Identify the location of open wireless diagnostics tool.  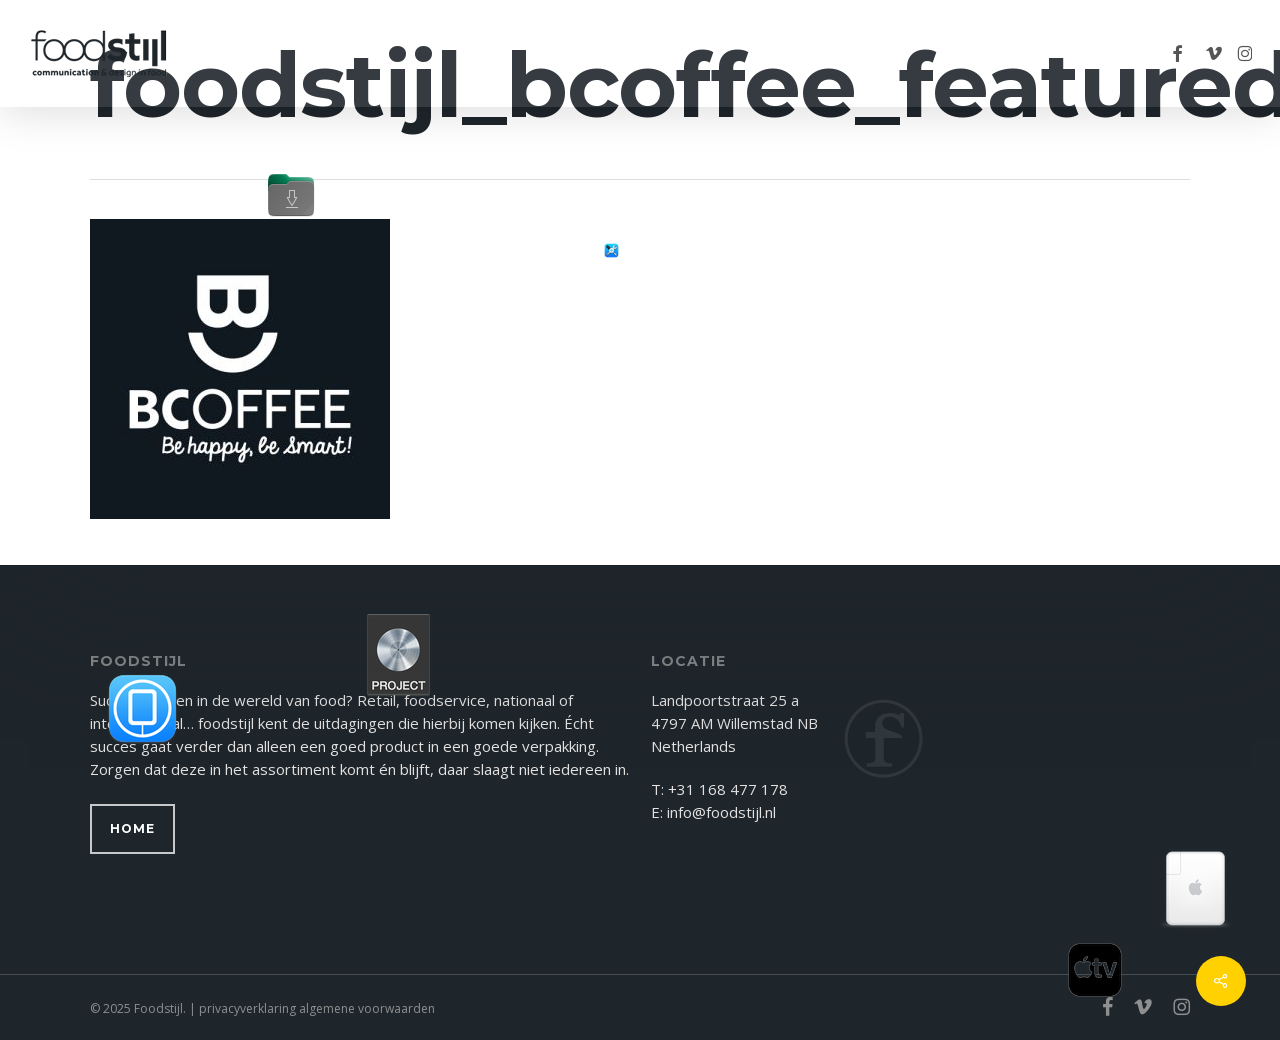
(611, 250).